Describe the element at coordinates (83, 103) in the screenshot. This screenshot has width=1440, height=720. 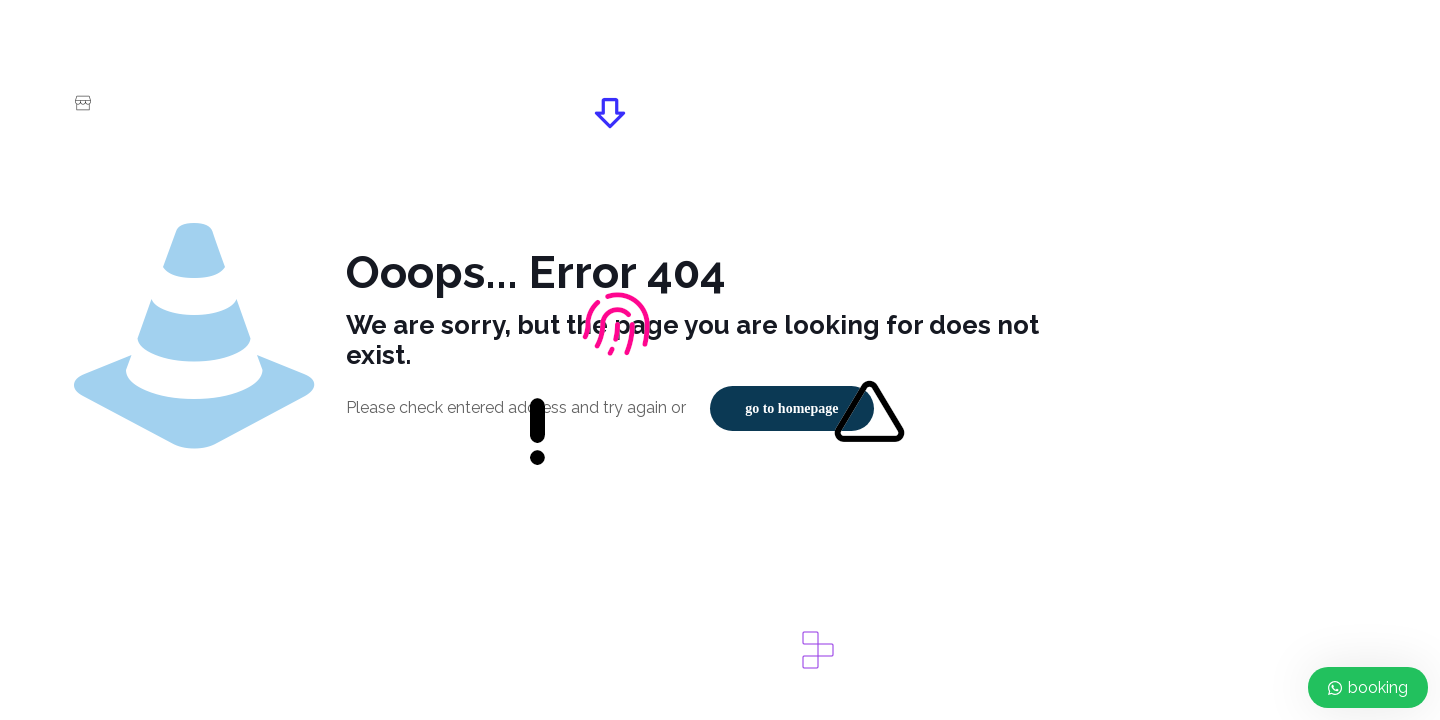
I see `access the marketplace or shop` at that location.